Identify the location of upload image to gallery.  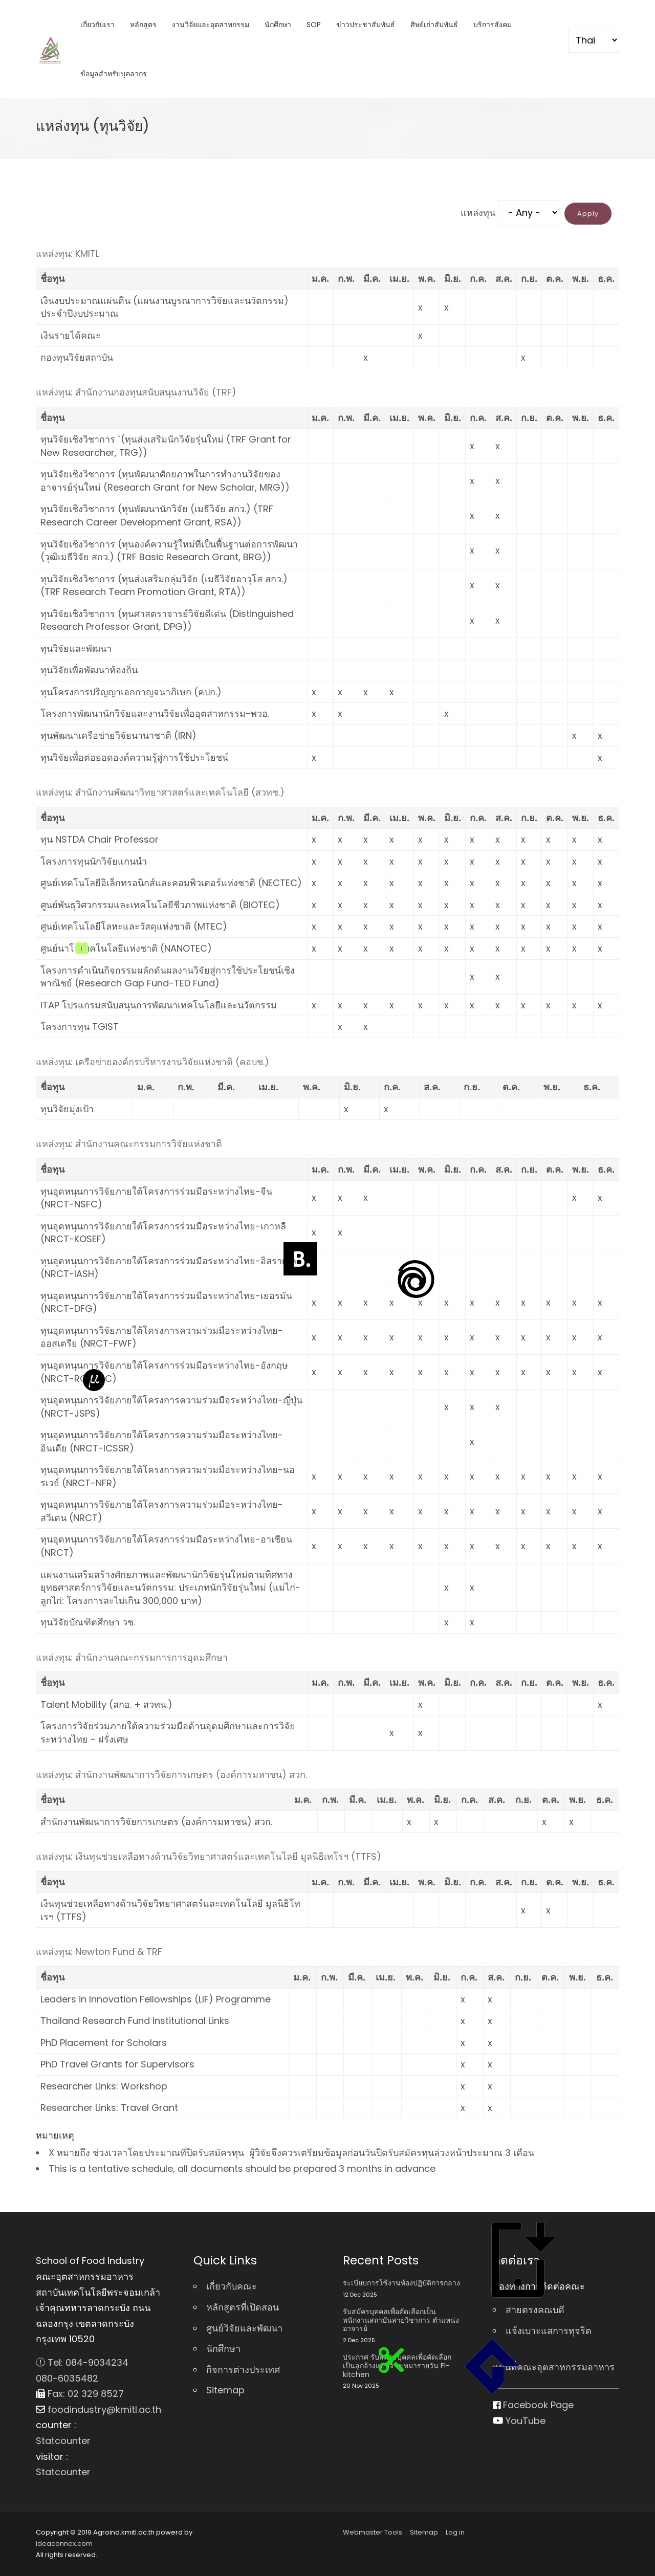
(81, 948).